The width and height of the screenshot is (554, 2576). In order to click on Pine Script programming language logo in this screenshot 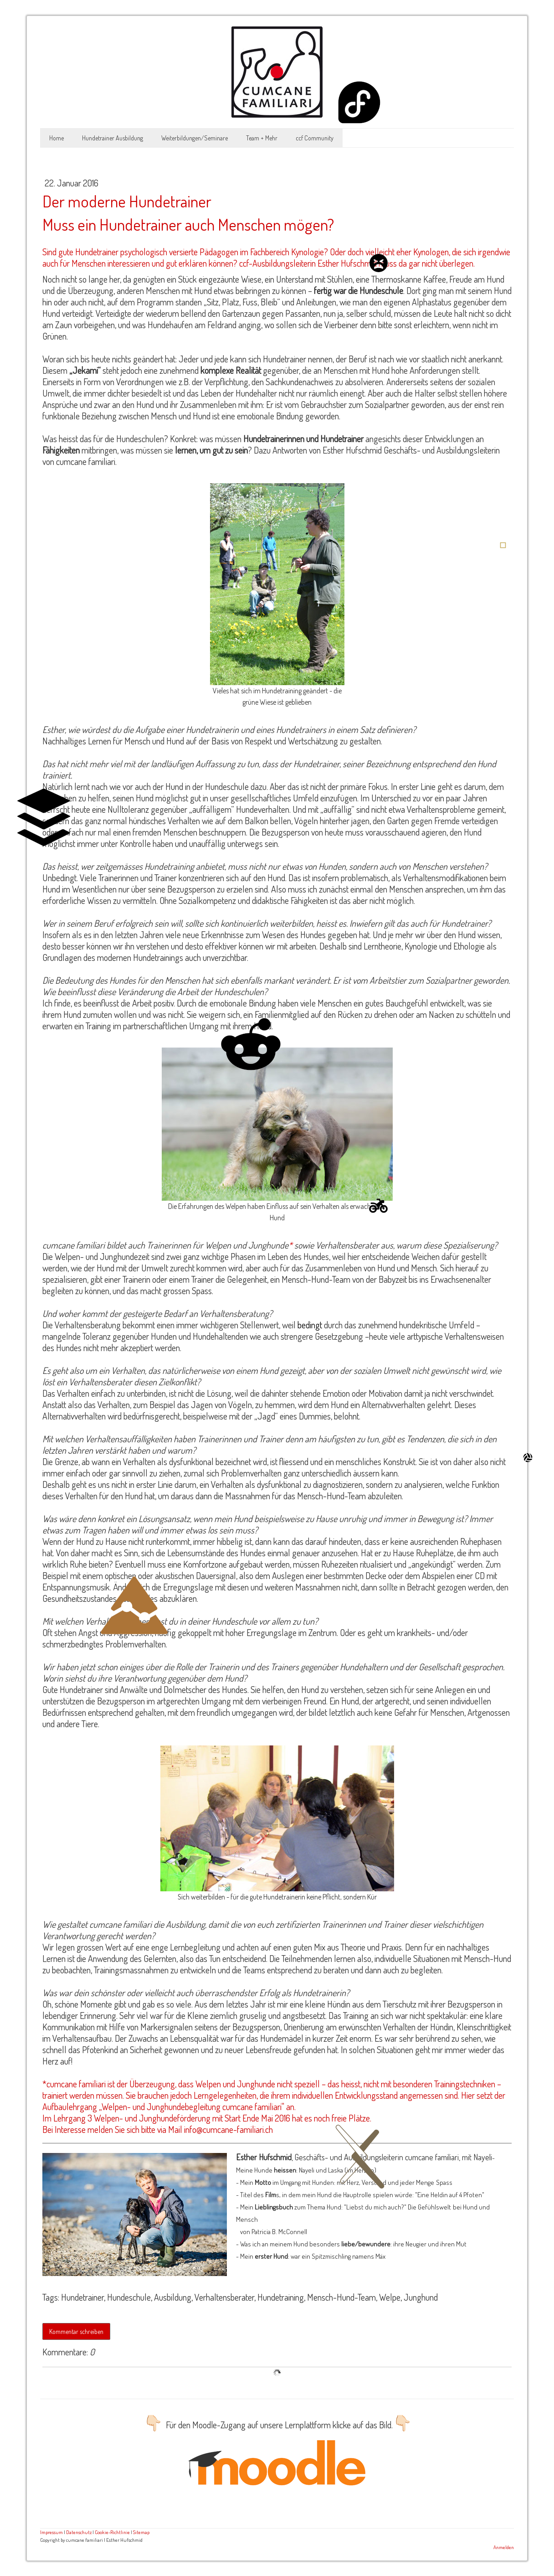, I will do `click(134, 1605)`.